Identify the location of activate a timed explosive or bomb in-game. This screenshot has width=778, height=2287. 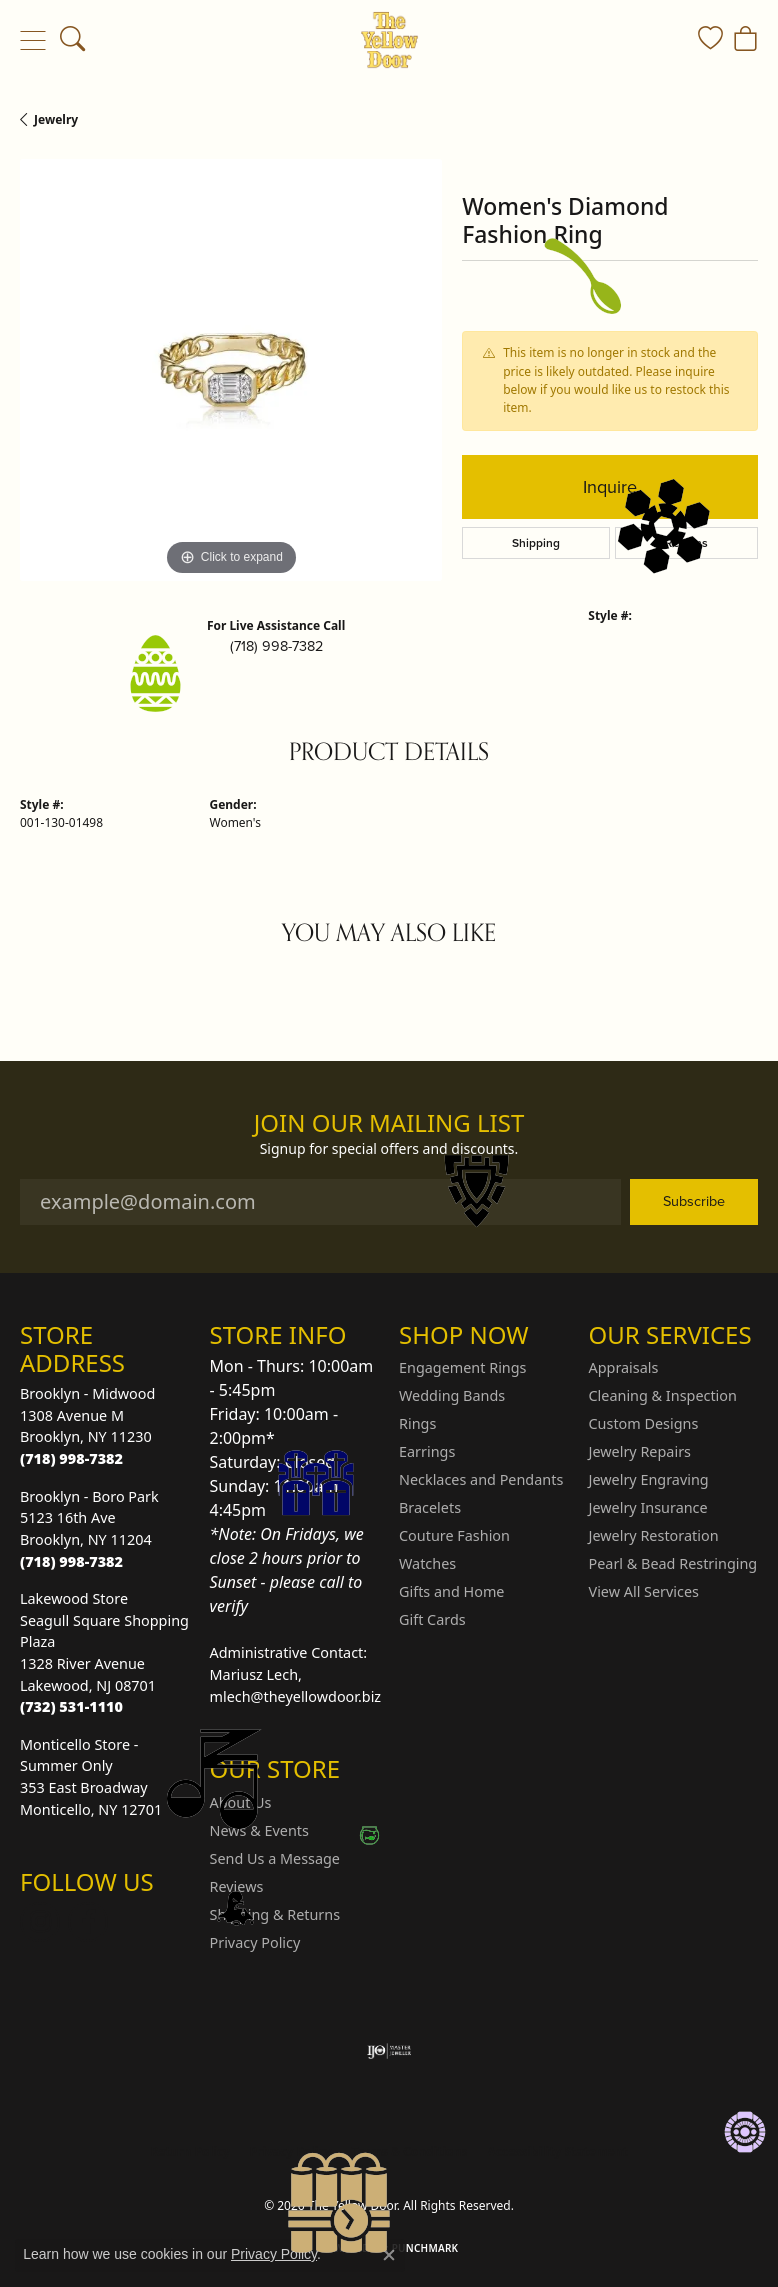
(339, 2203).